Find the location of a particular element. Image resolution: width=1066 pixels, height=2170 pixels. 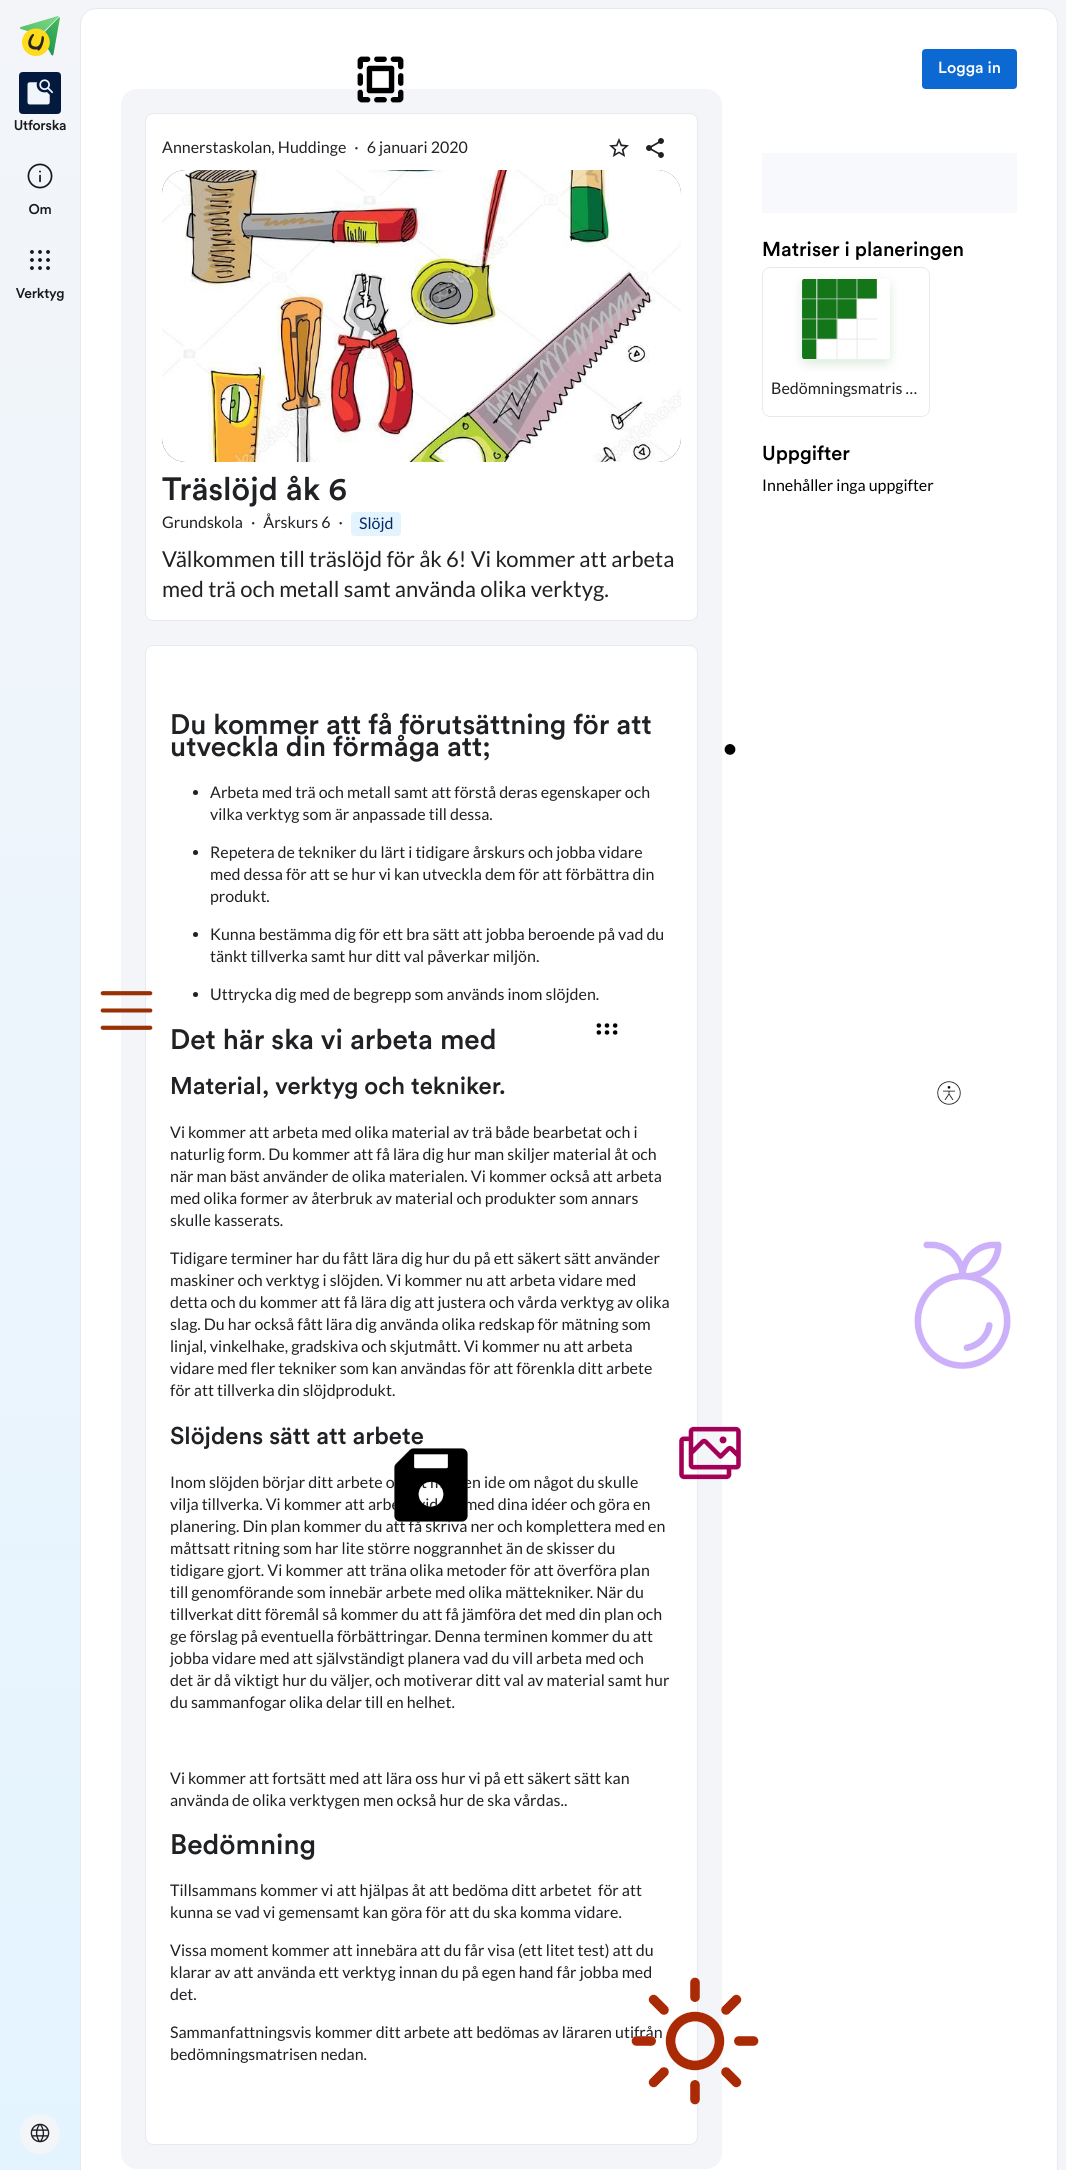

view items in list format is located at coordinates (126, 1010).